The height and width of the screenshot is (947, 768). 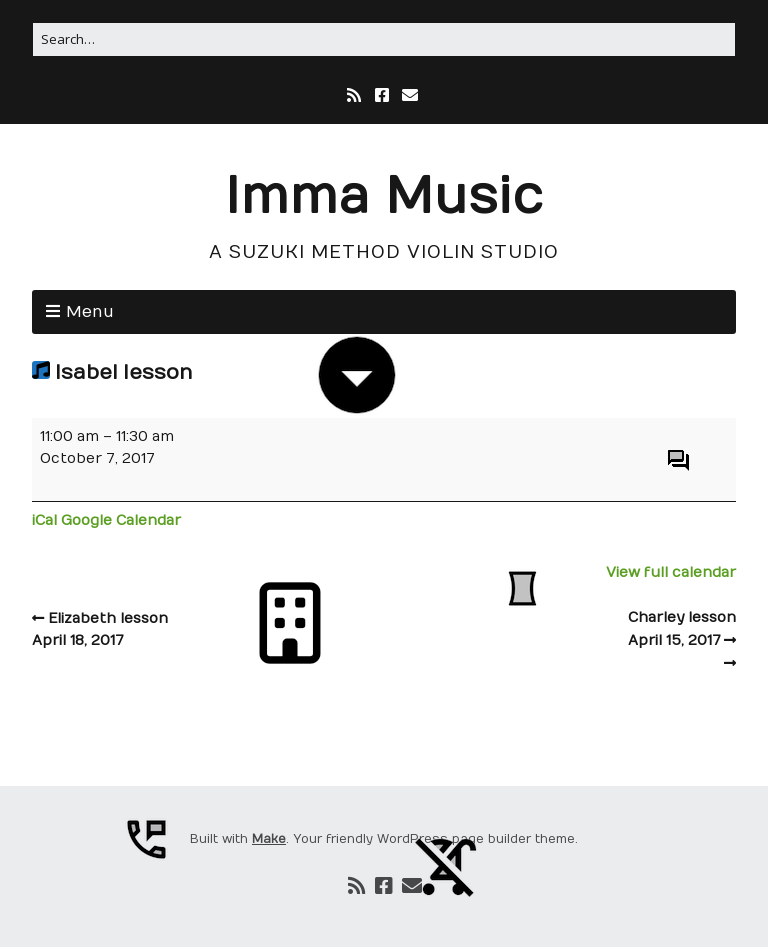 What do you see at coordinates (357, 375) in the screenshot?
I see `tap to expand dropdown menu` at bounding box center [357, 375].